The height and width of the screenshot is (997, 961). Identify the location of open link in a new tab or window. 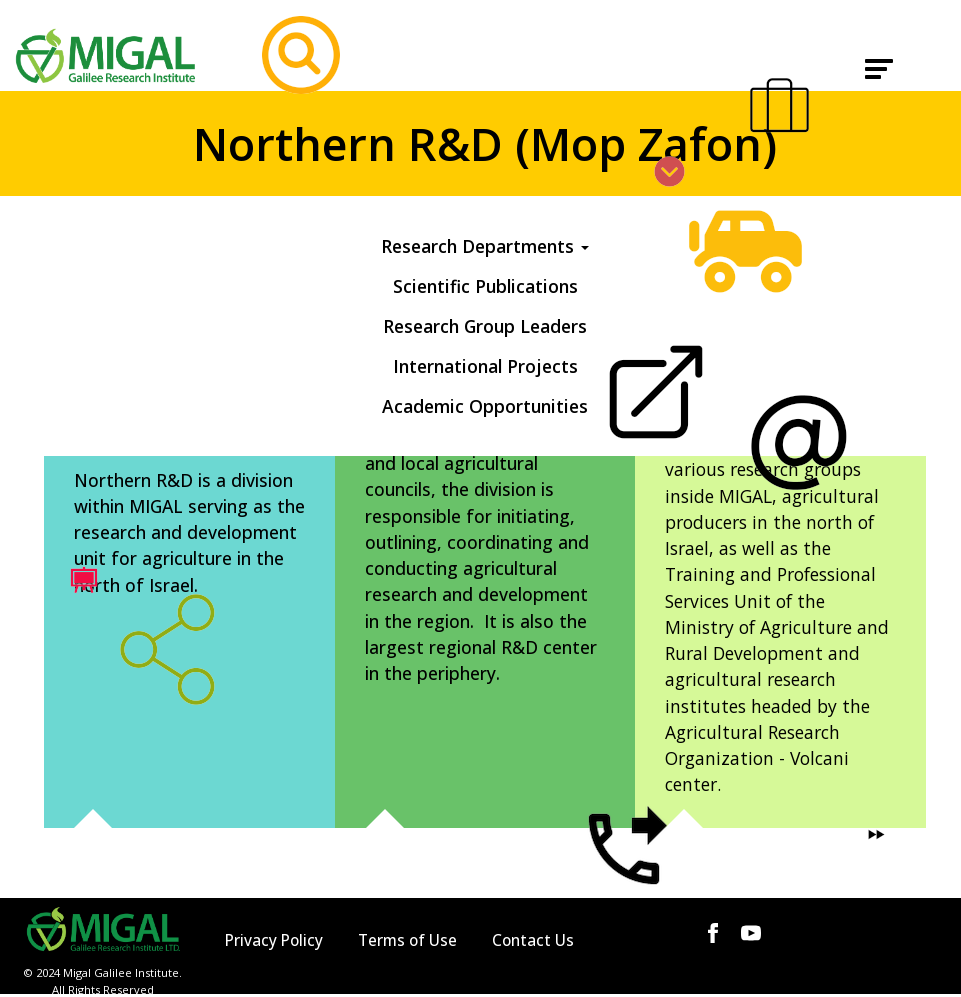
(656, 392).